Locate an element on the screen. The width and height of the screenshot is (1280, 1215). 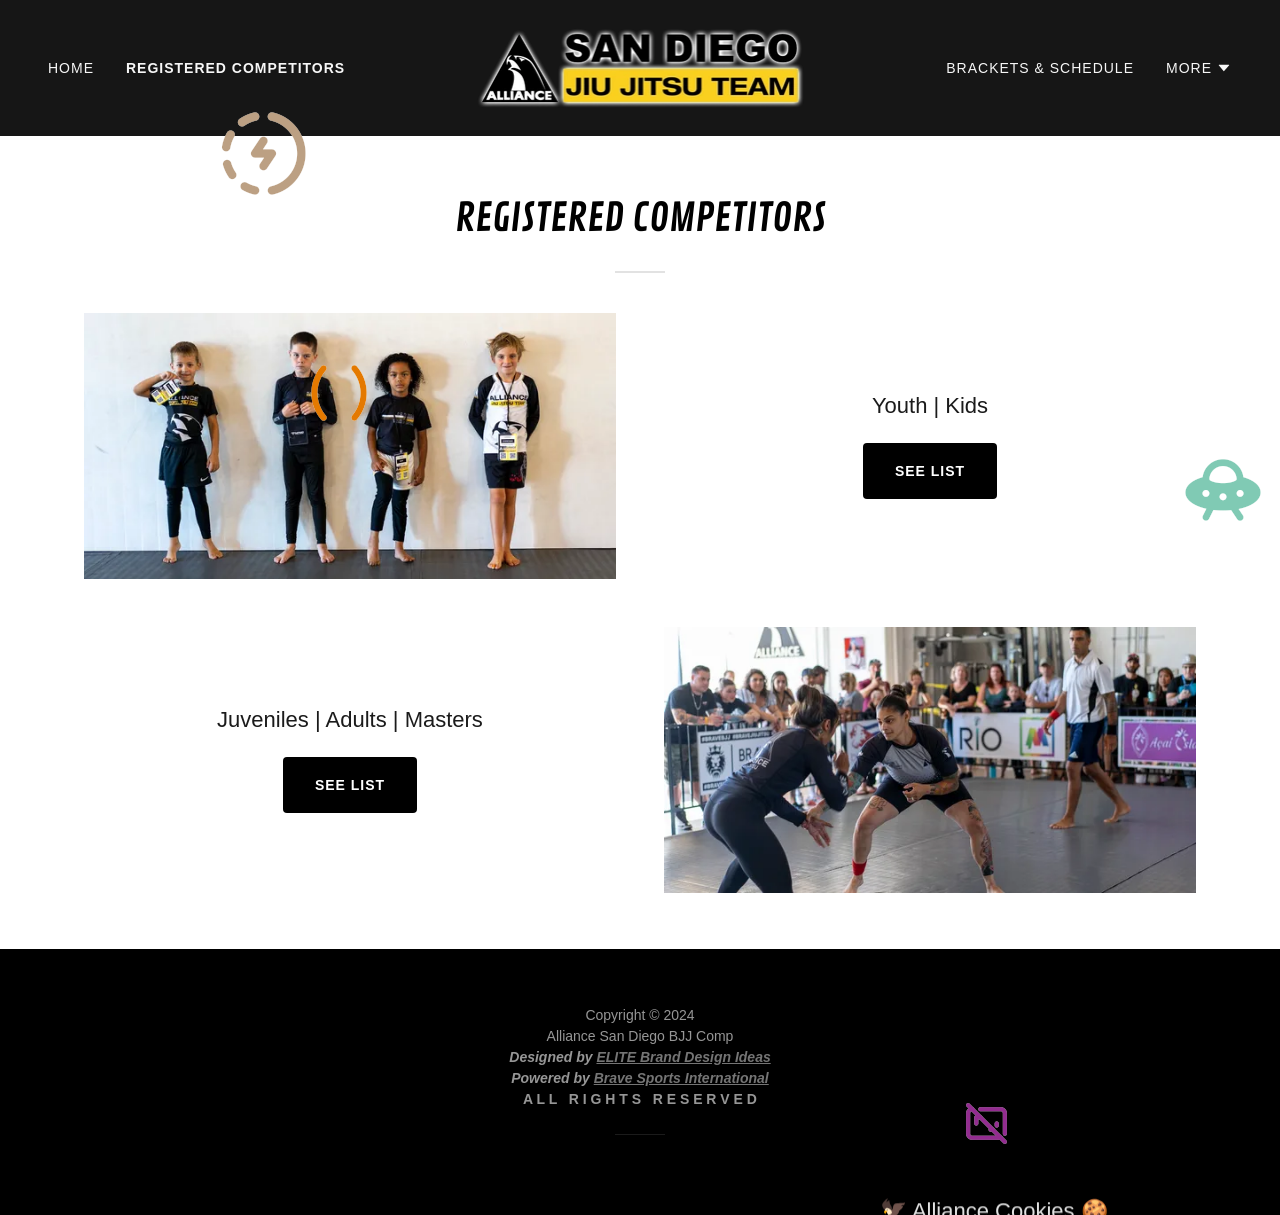
disable aspect ratio lock is located at coordinates (986, 1123).